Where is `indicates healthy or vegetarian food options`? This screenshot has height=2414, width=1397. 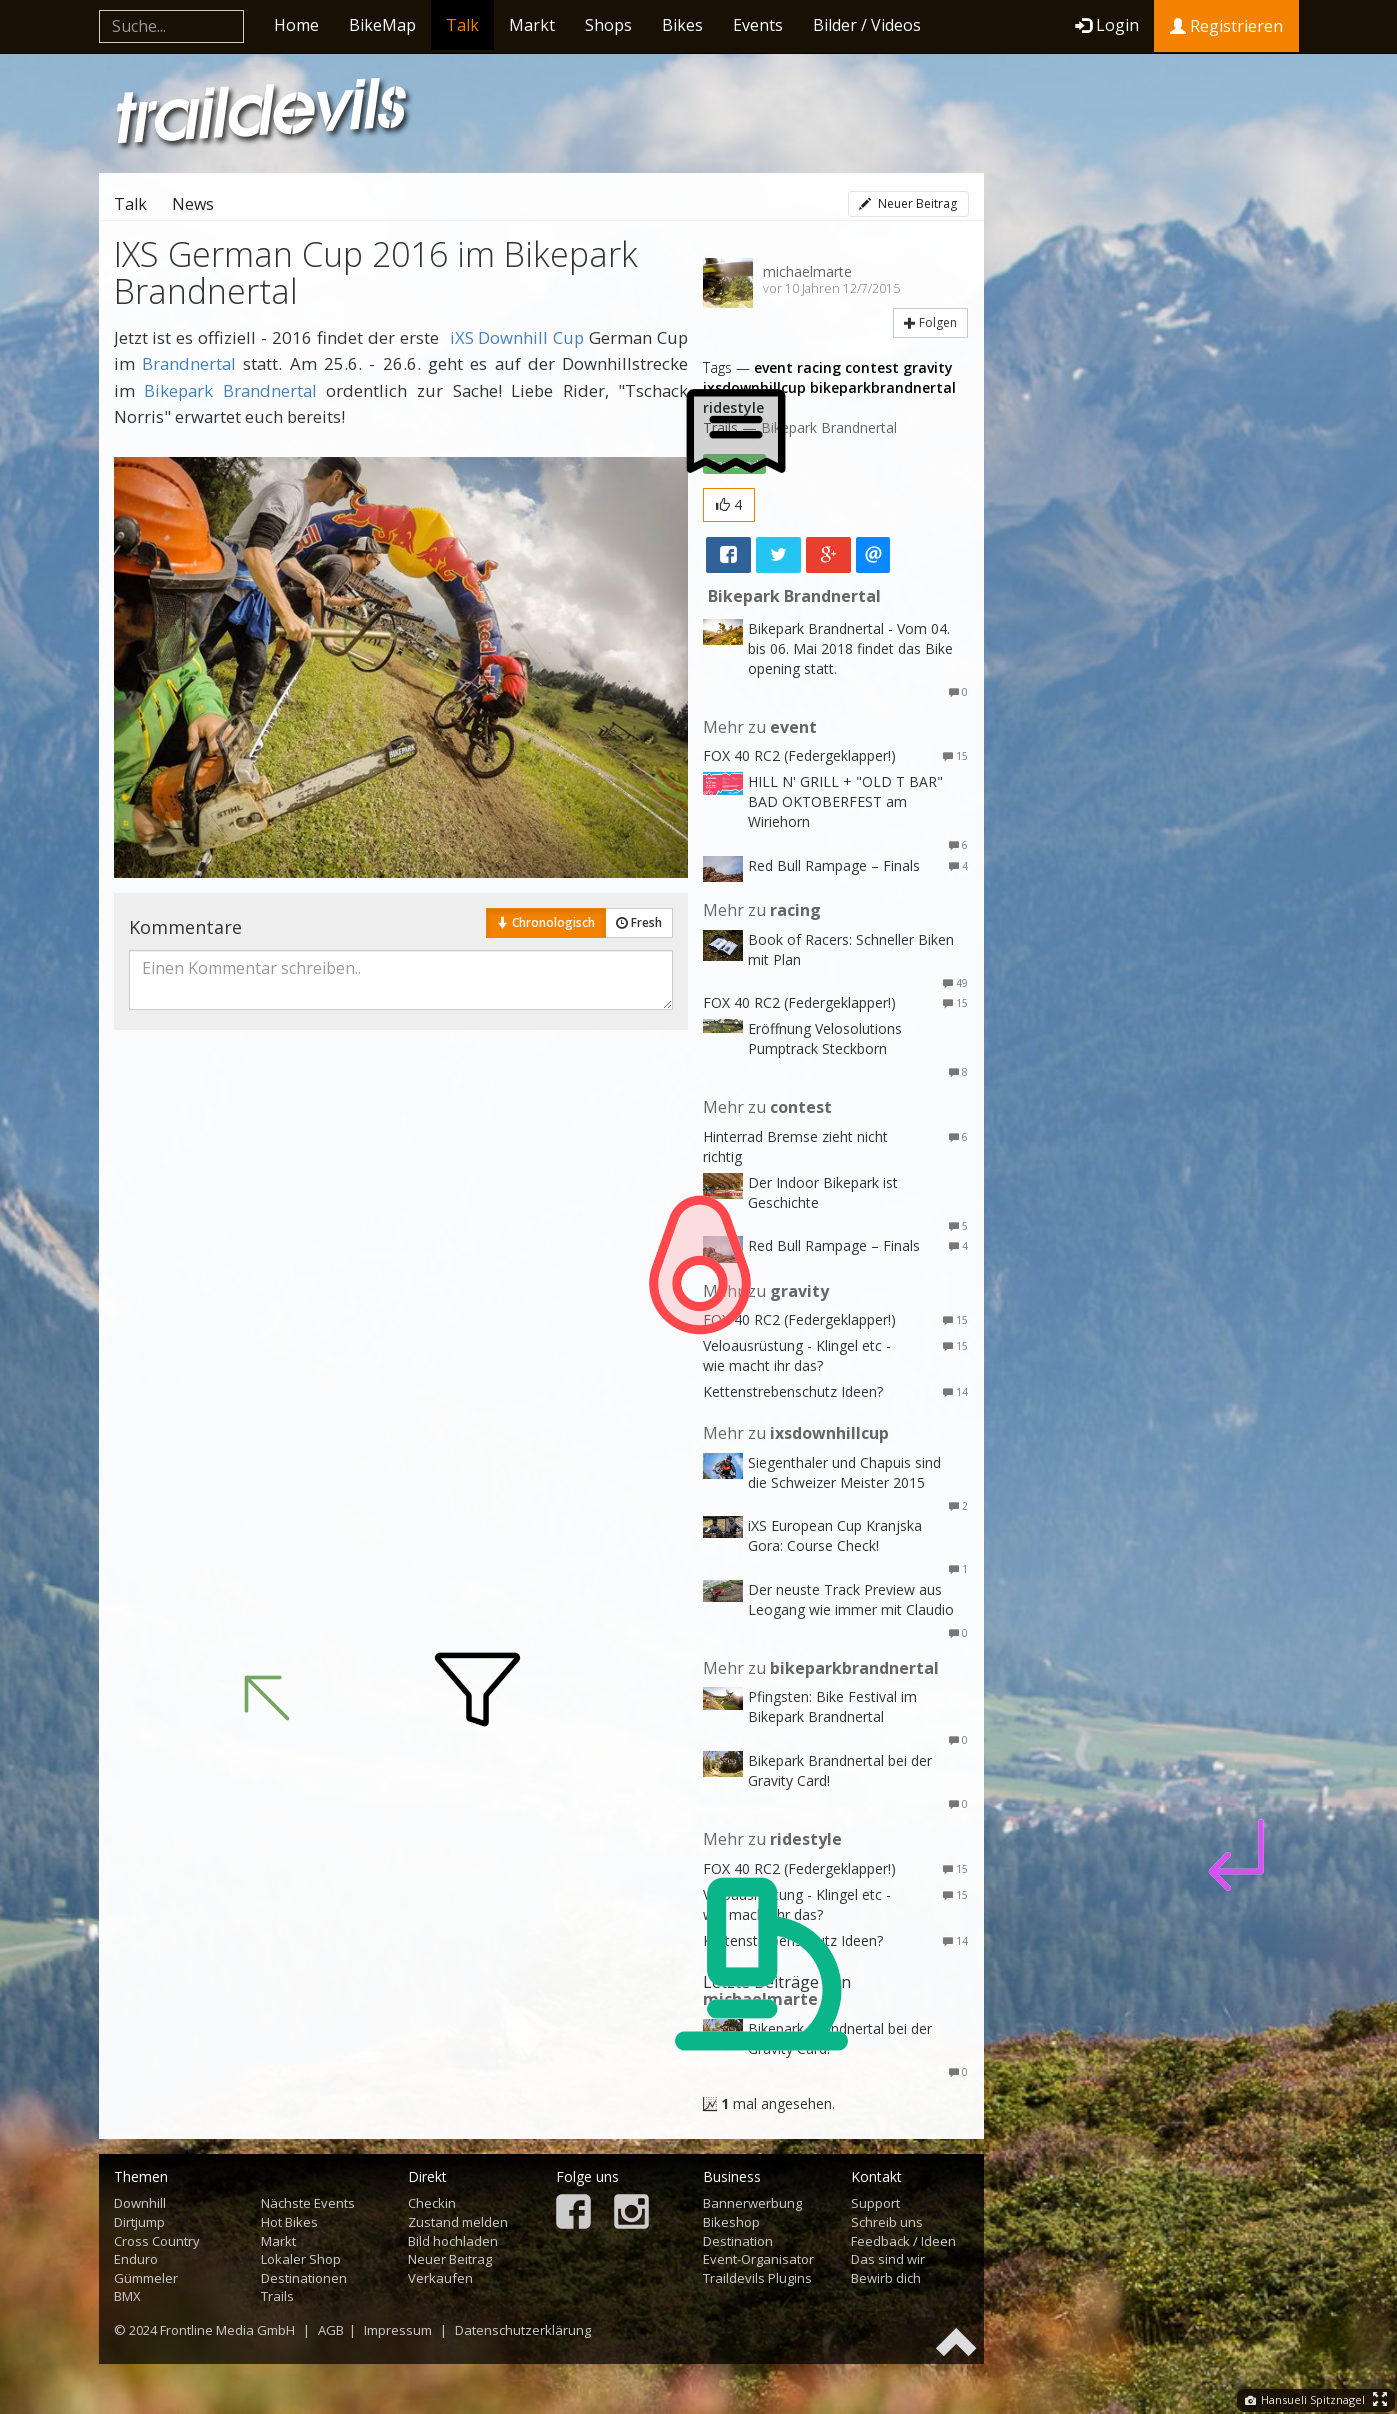
indicates healthy or vegetarian food options is located at coordinates (700, 1265).